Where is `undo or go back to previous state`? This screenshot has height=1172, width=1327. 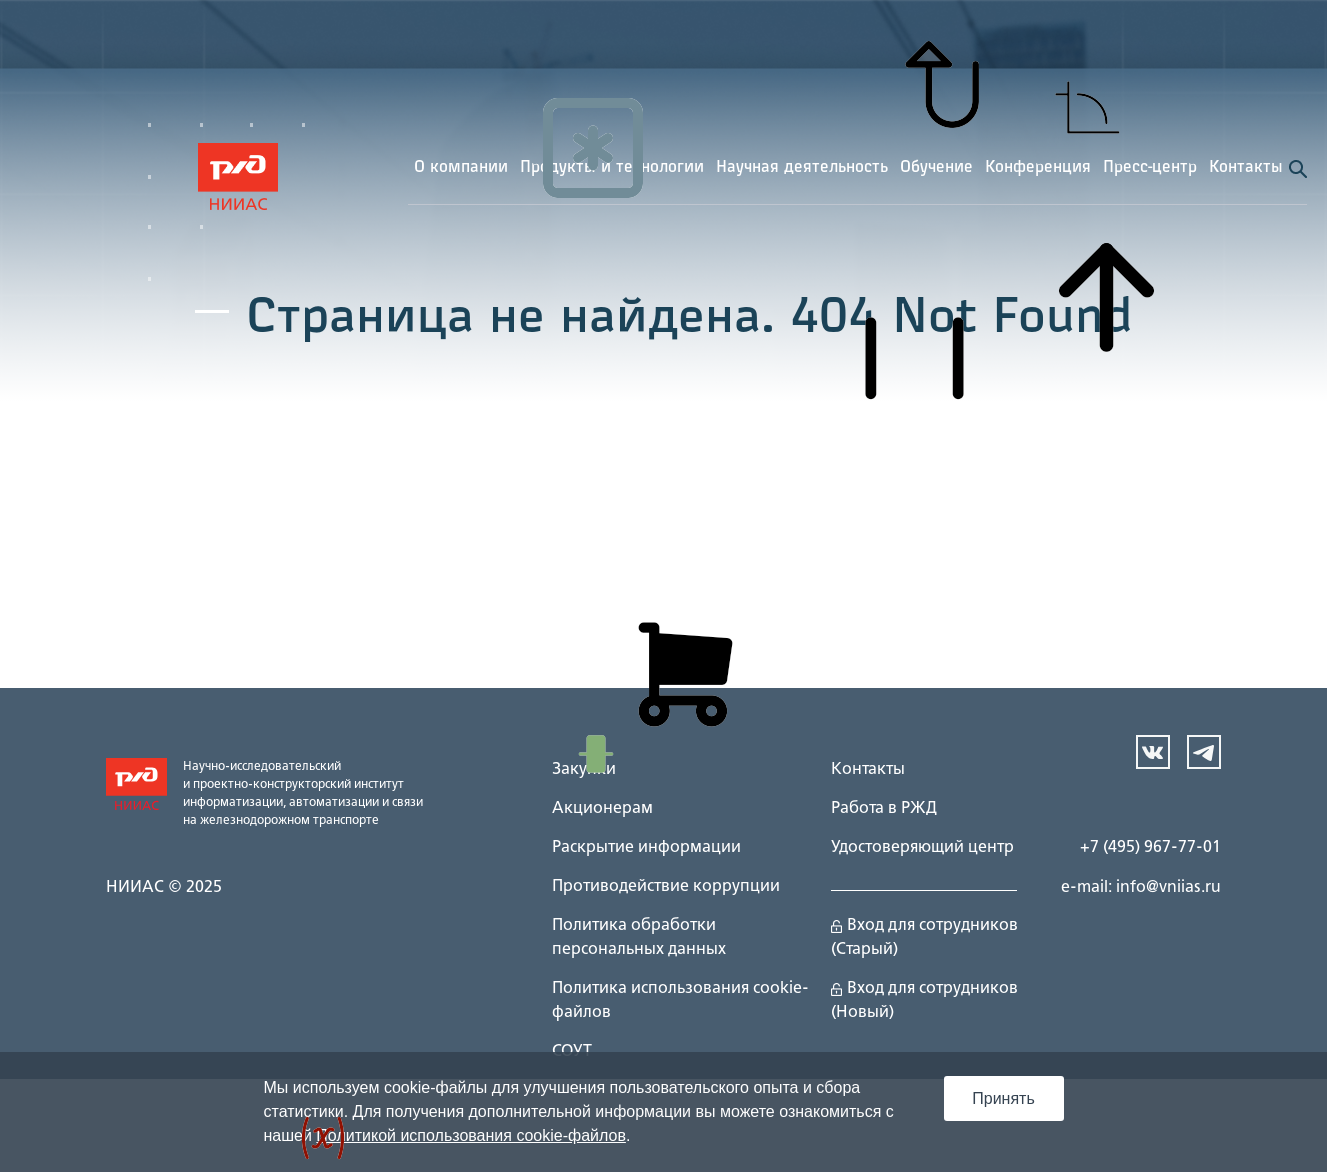
undo or go back to previous state is located at coordinates (945, 84).